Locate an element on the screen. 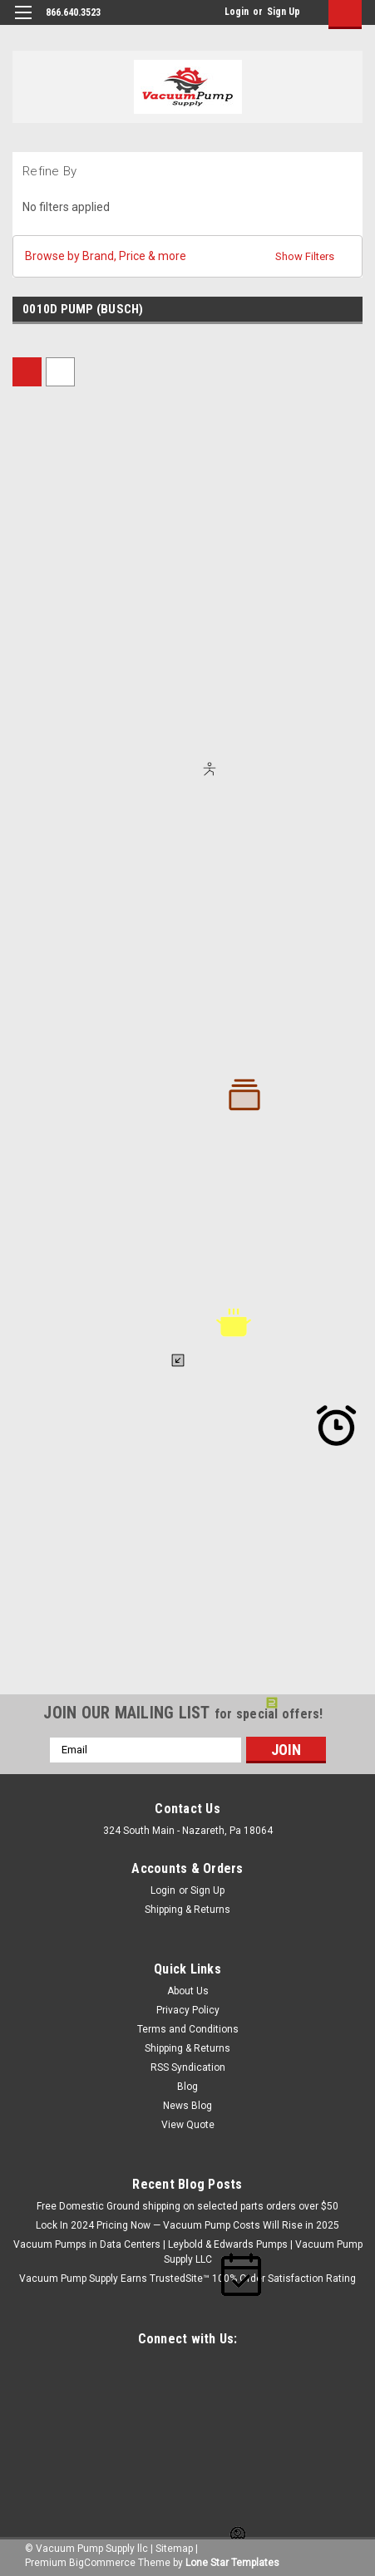 The height and width of the screenshot is (2576, 375). view stacked cards or layers is located at coordinates (244, 1096).